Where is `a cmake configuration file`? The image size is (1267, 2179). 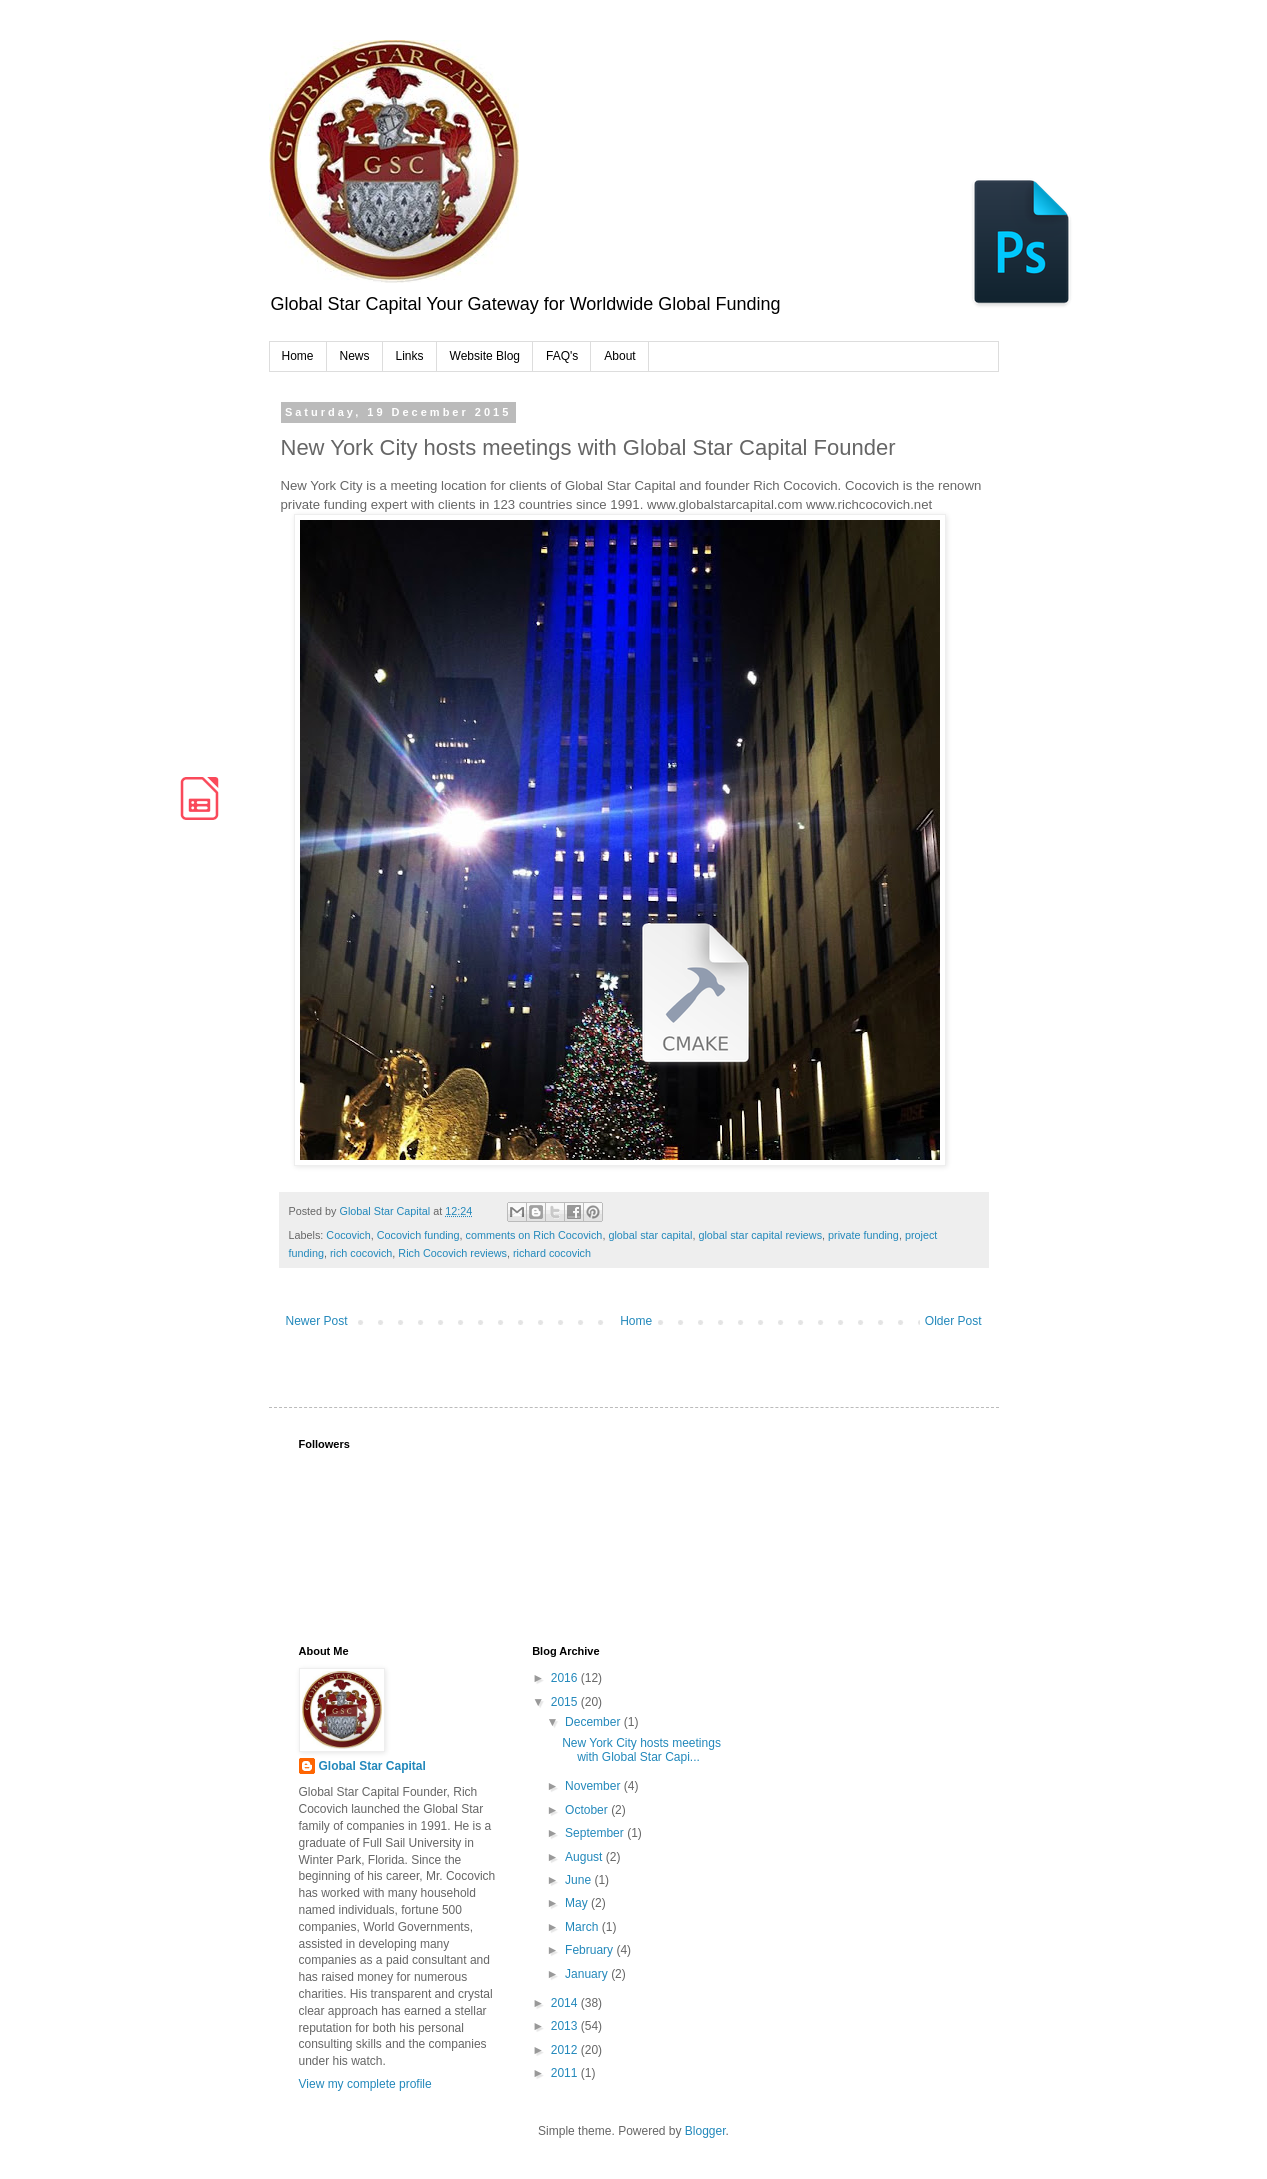
a cmake configuration file is located at coordinates (695, 995).